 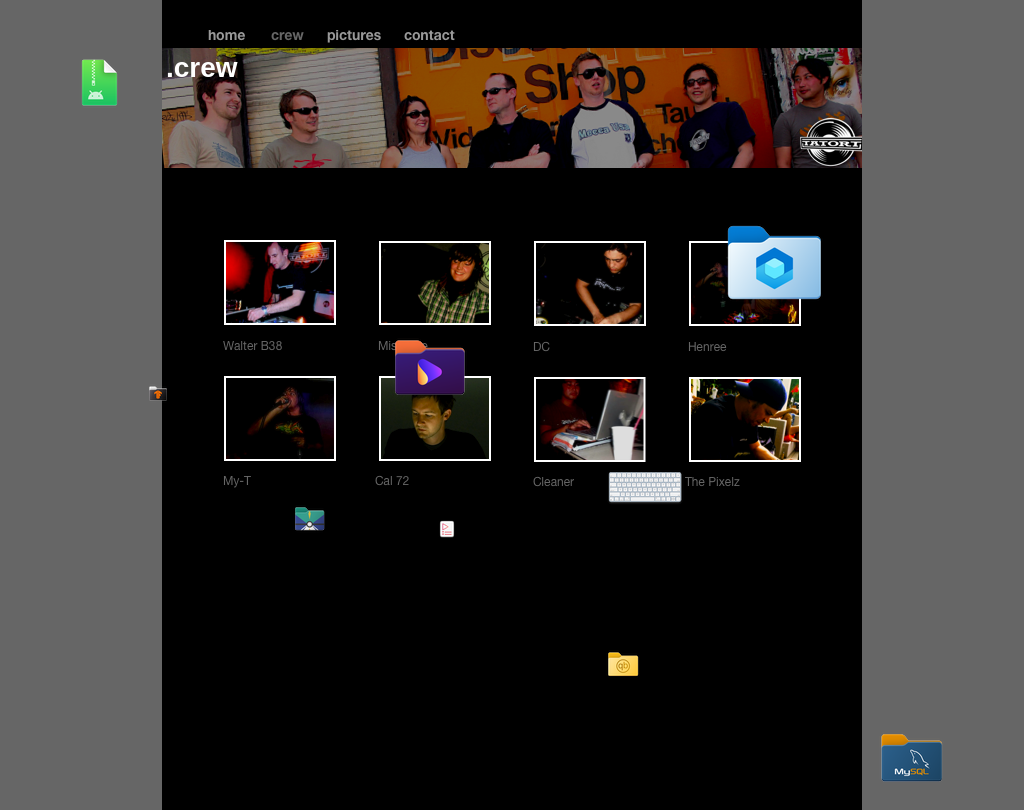 What do you see at coordinates (158, 394) in the screenshot?
I see `open tensorflow project folder` at bounding box center [158, 394].